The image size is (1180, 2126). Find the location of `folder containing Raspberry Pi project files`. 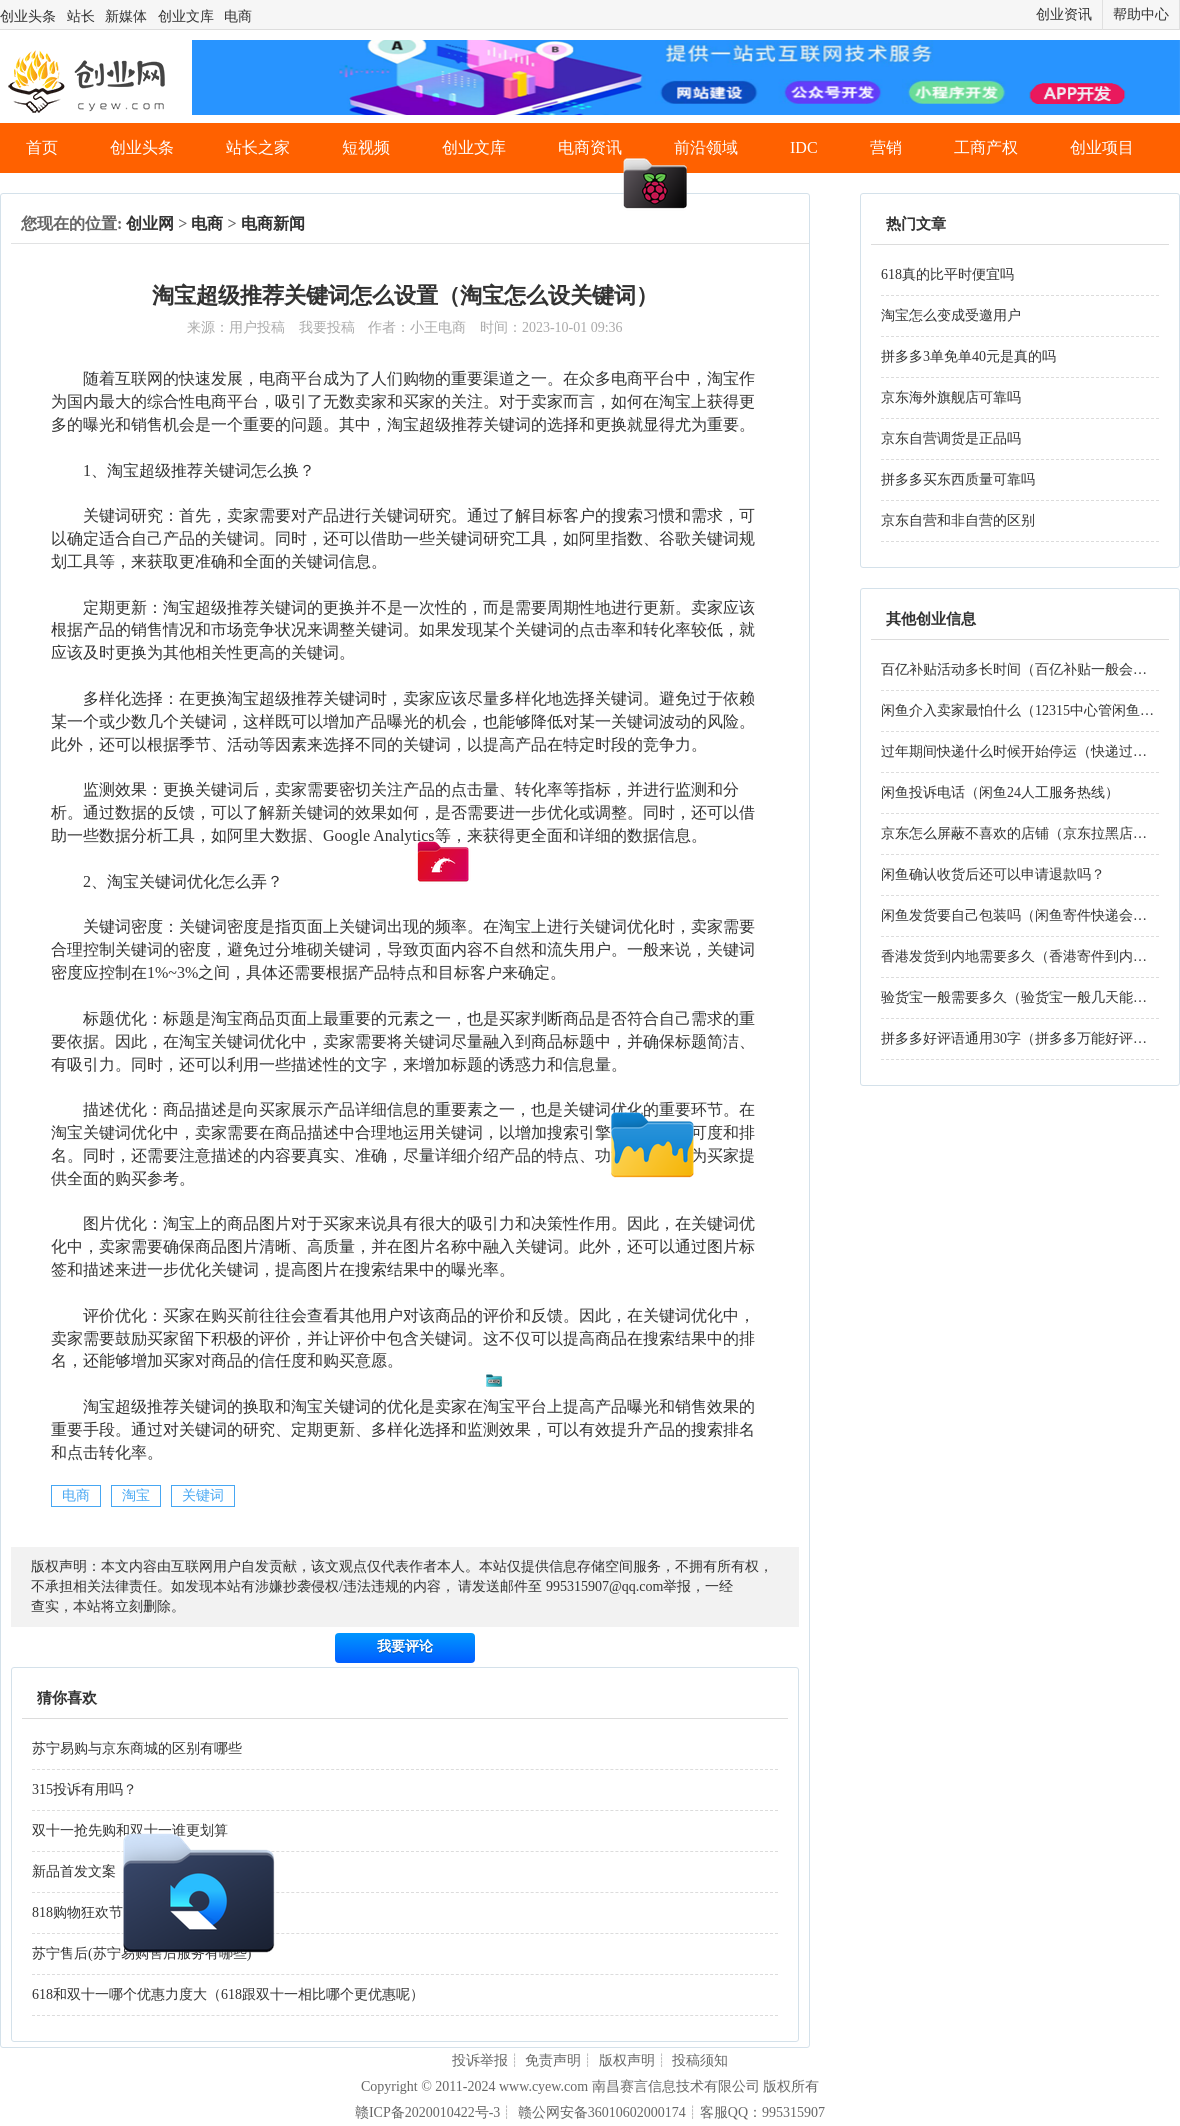

folder containing Raspberry Pi project files is located at coordinates (655, 185).